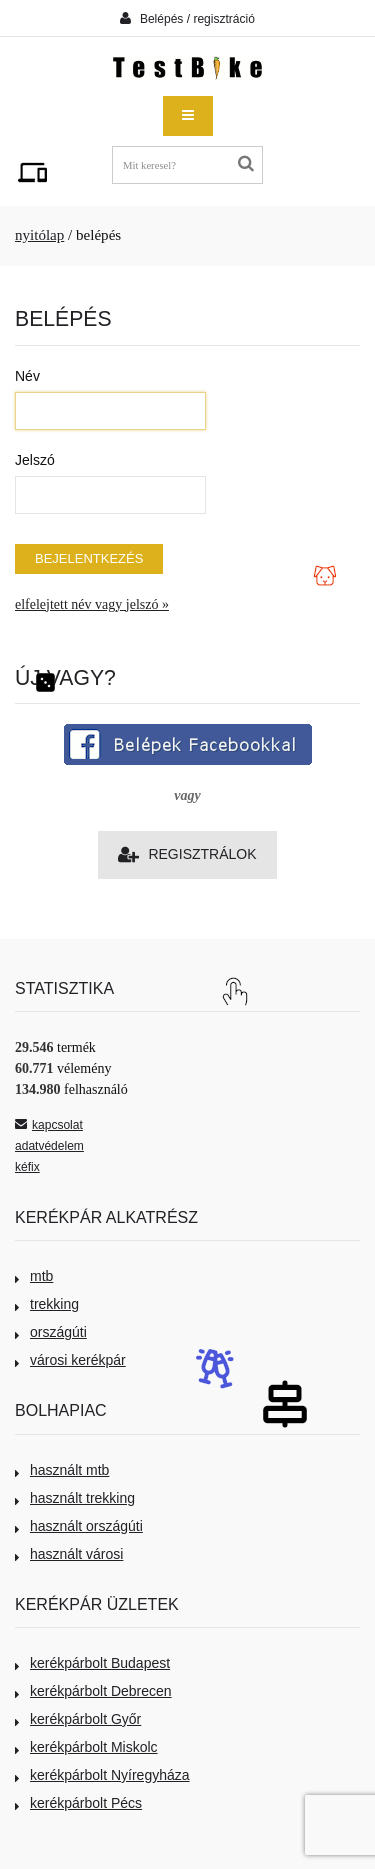  Describe the element at coordinates (325, 576) in the screenshot. I see `browse pet-related content or services` at that location.